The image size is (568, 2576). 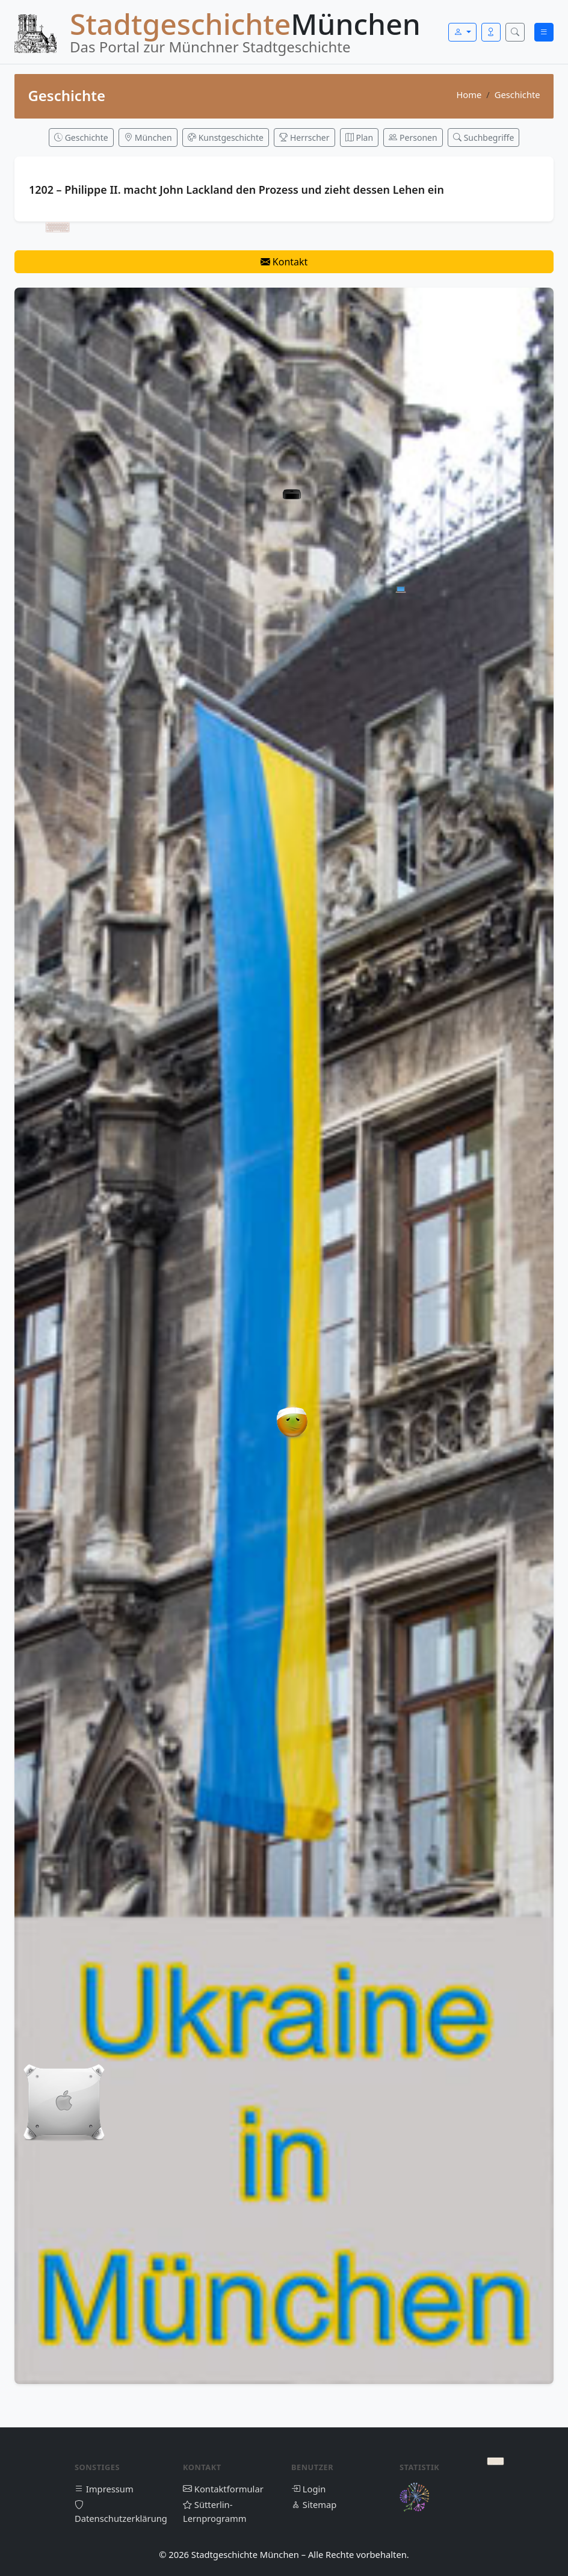 I want to click on represents this macbook in system preferences or device settings, so click(x=401, y=588).